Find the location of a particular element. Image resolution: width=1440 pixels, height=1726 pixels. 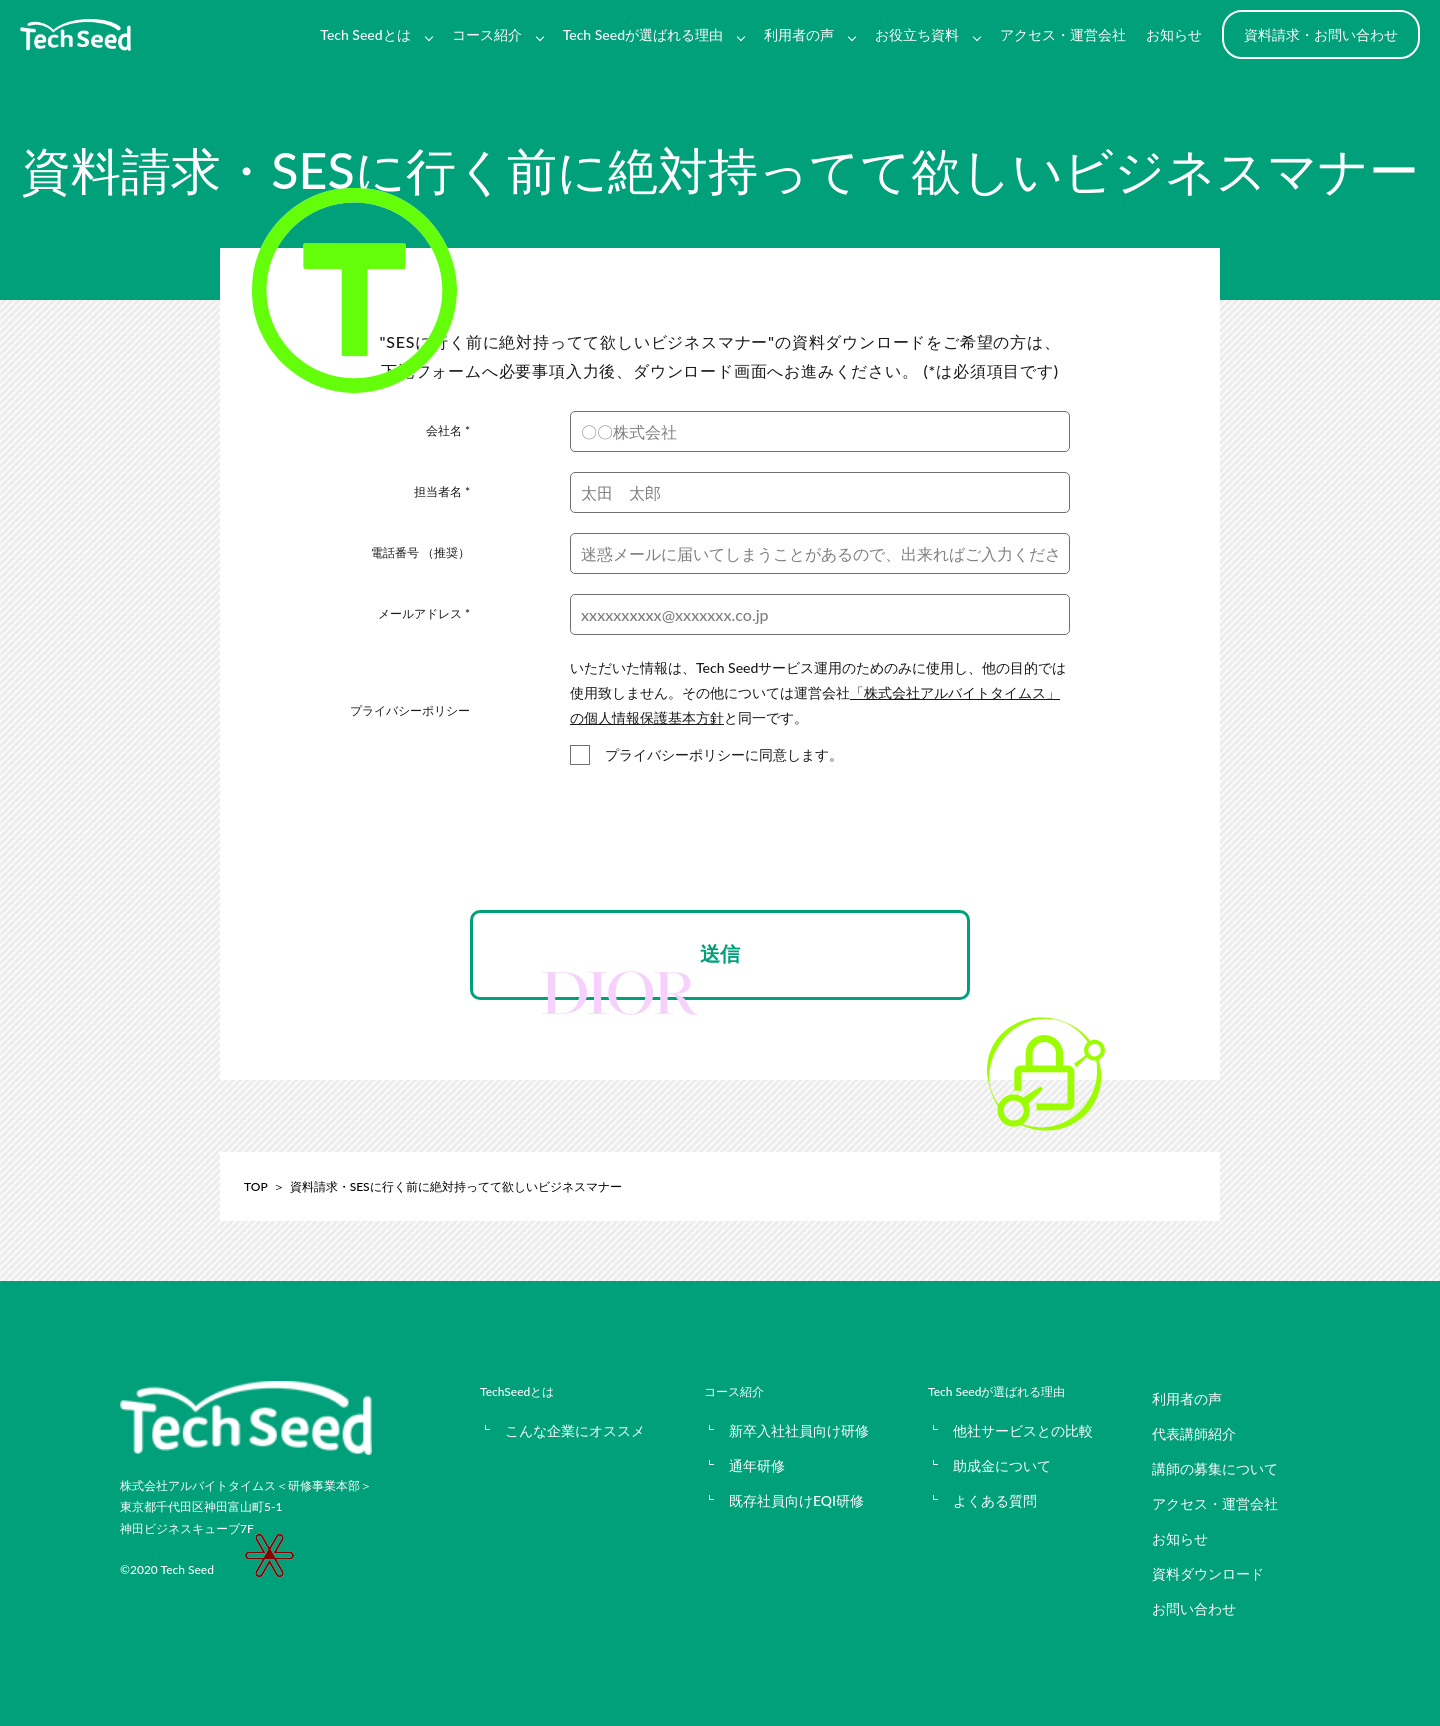

visit the Dior official website is located at coordinates (620, 993).